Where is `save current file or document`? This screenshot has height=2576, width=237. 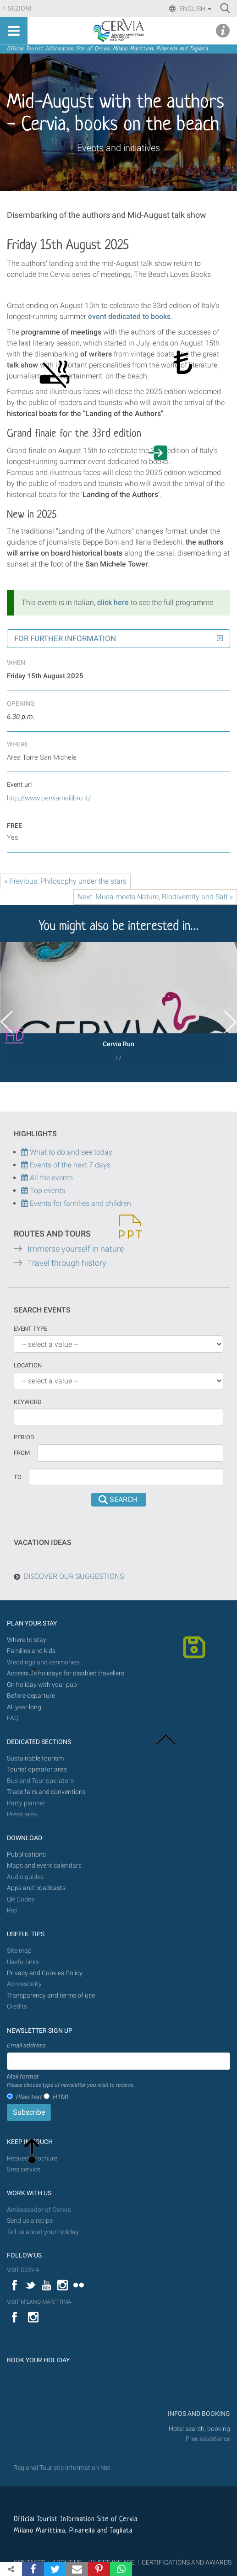 save current file or document is located at coordinates (194, 1647).